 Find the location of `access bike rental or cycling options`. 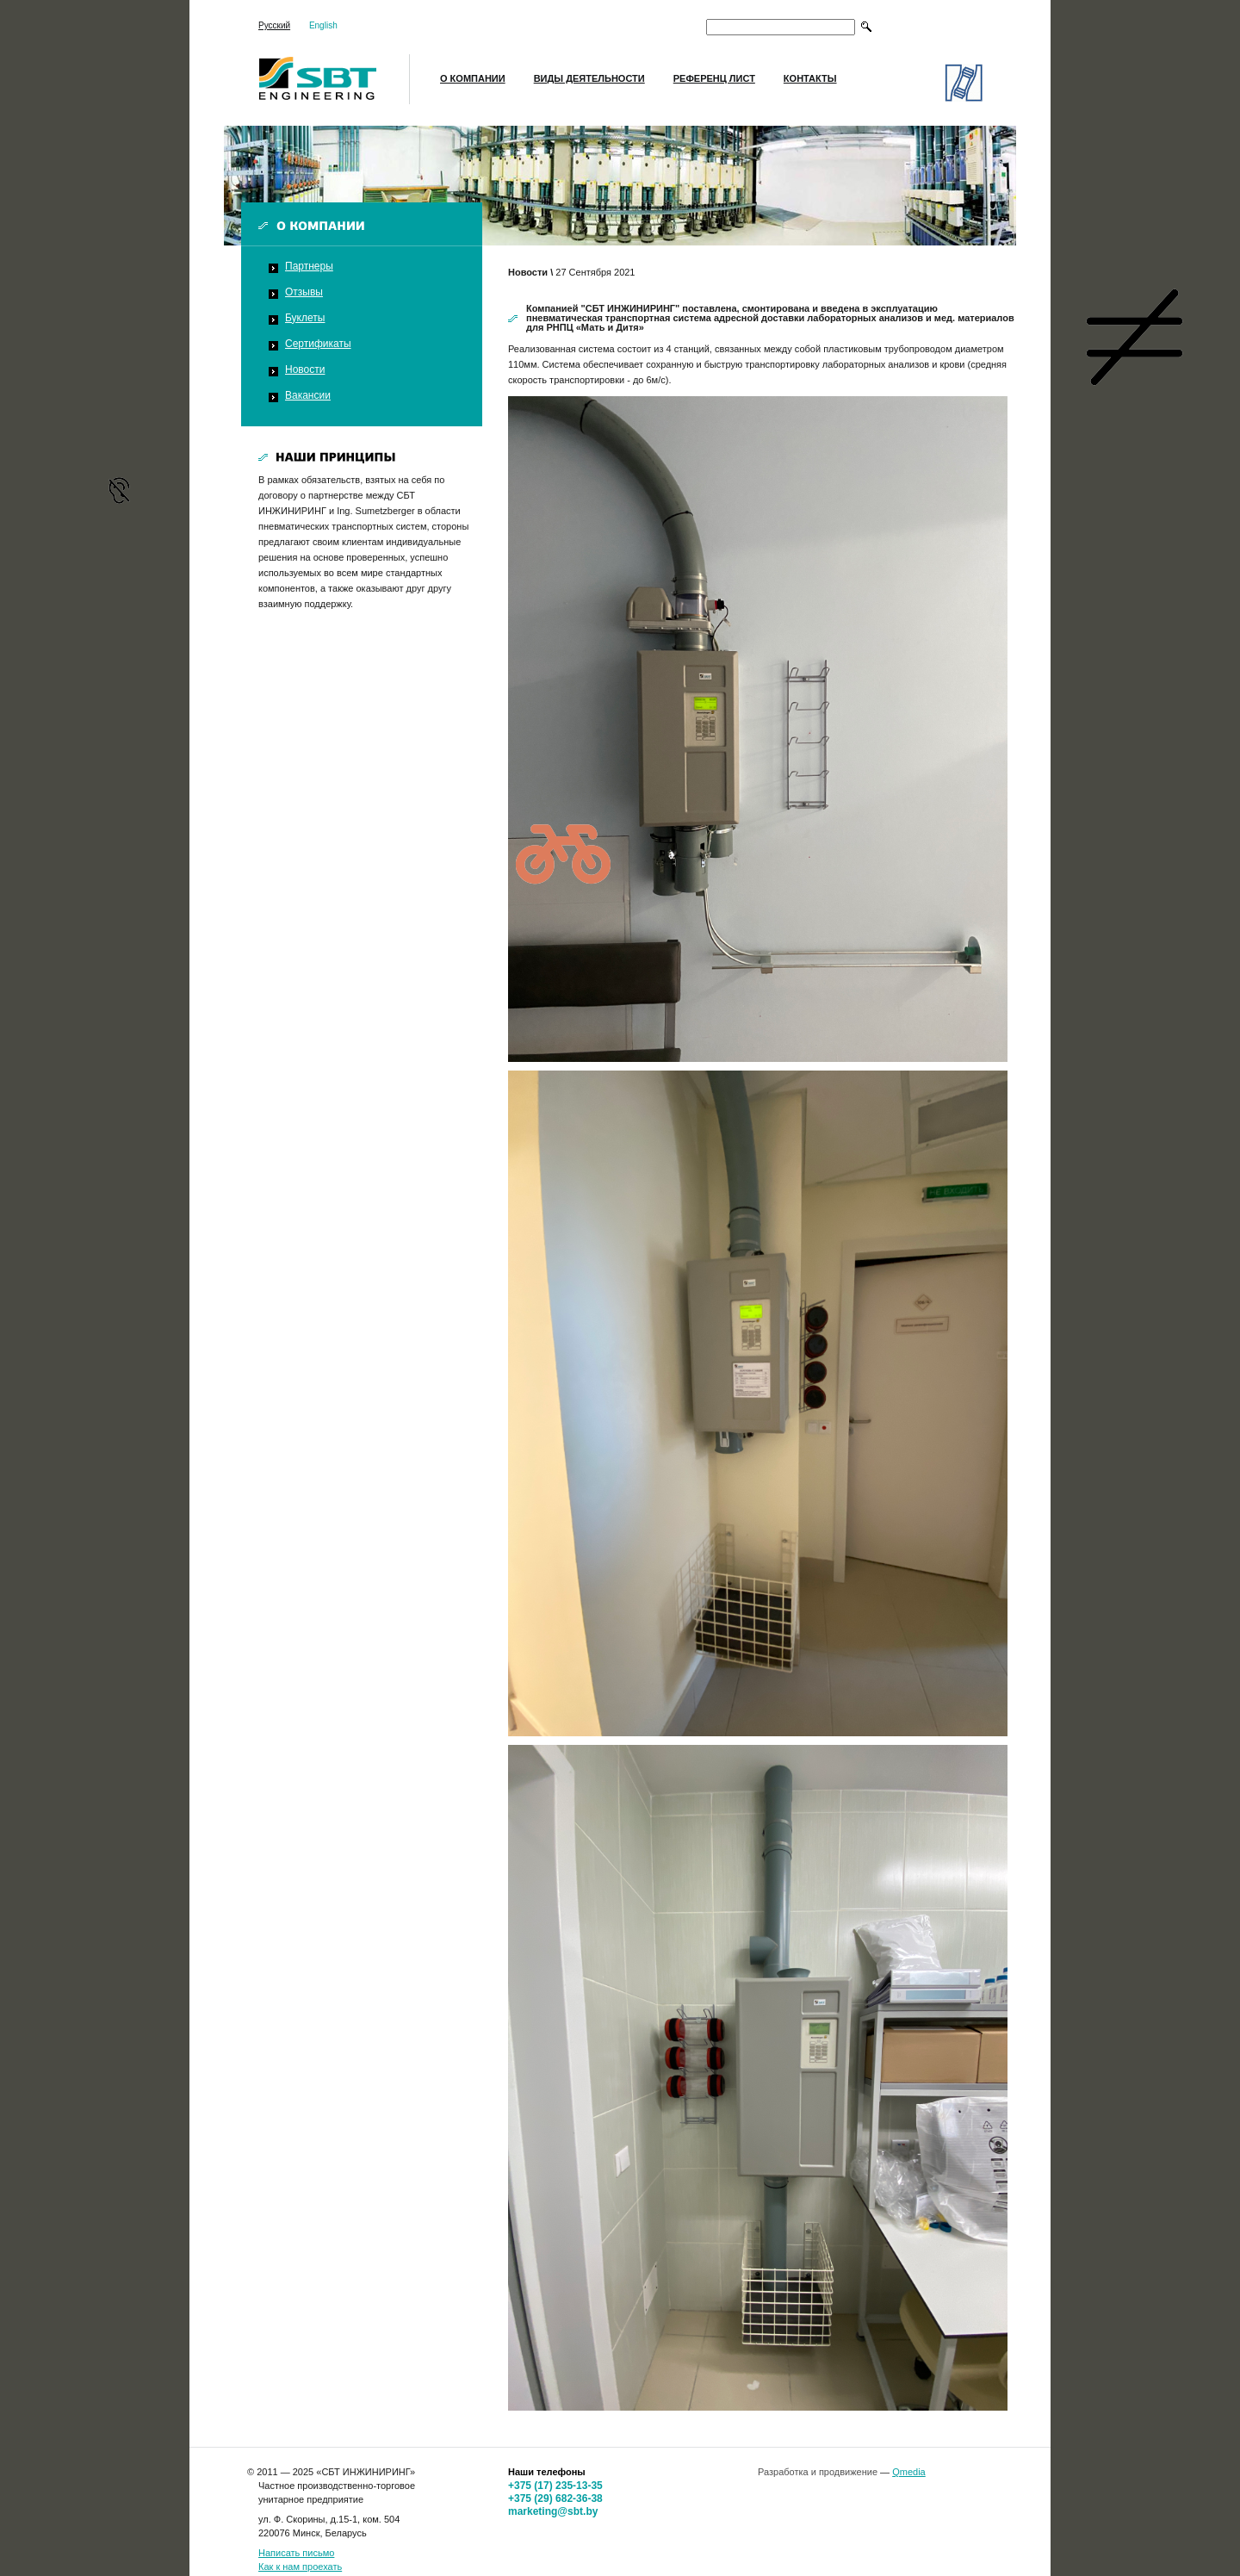

access bike rental or cycling options is located at coordinates (563, 853).